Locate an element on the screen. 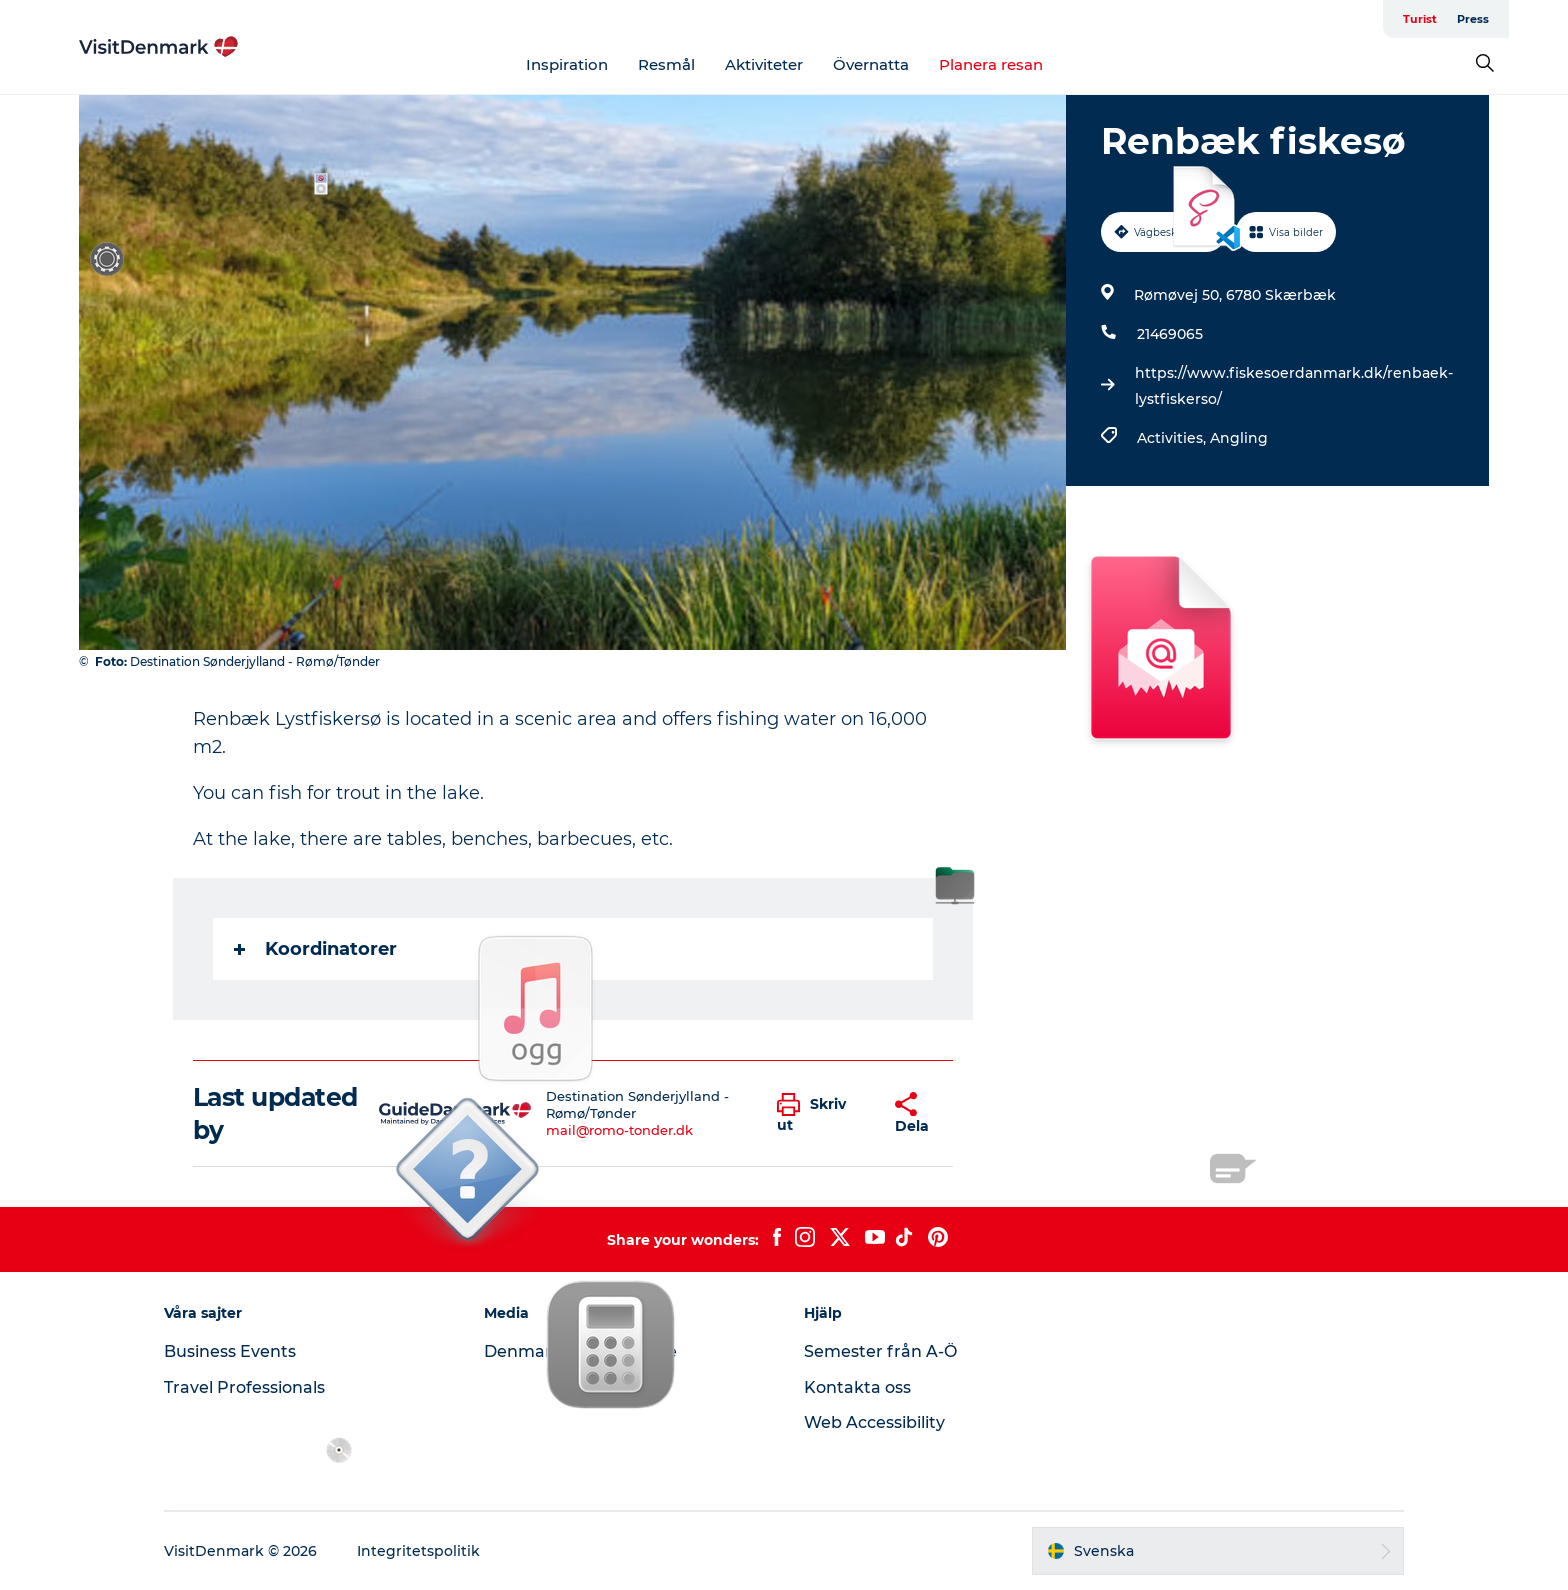 The width and height of the screenshot is (1568, 1590). indicates system or device settings is located at coordinates (107, 259).